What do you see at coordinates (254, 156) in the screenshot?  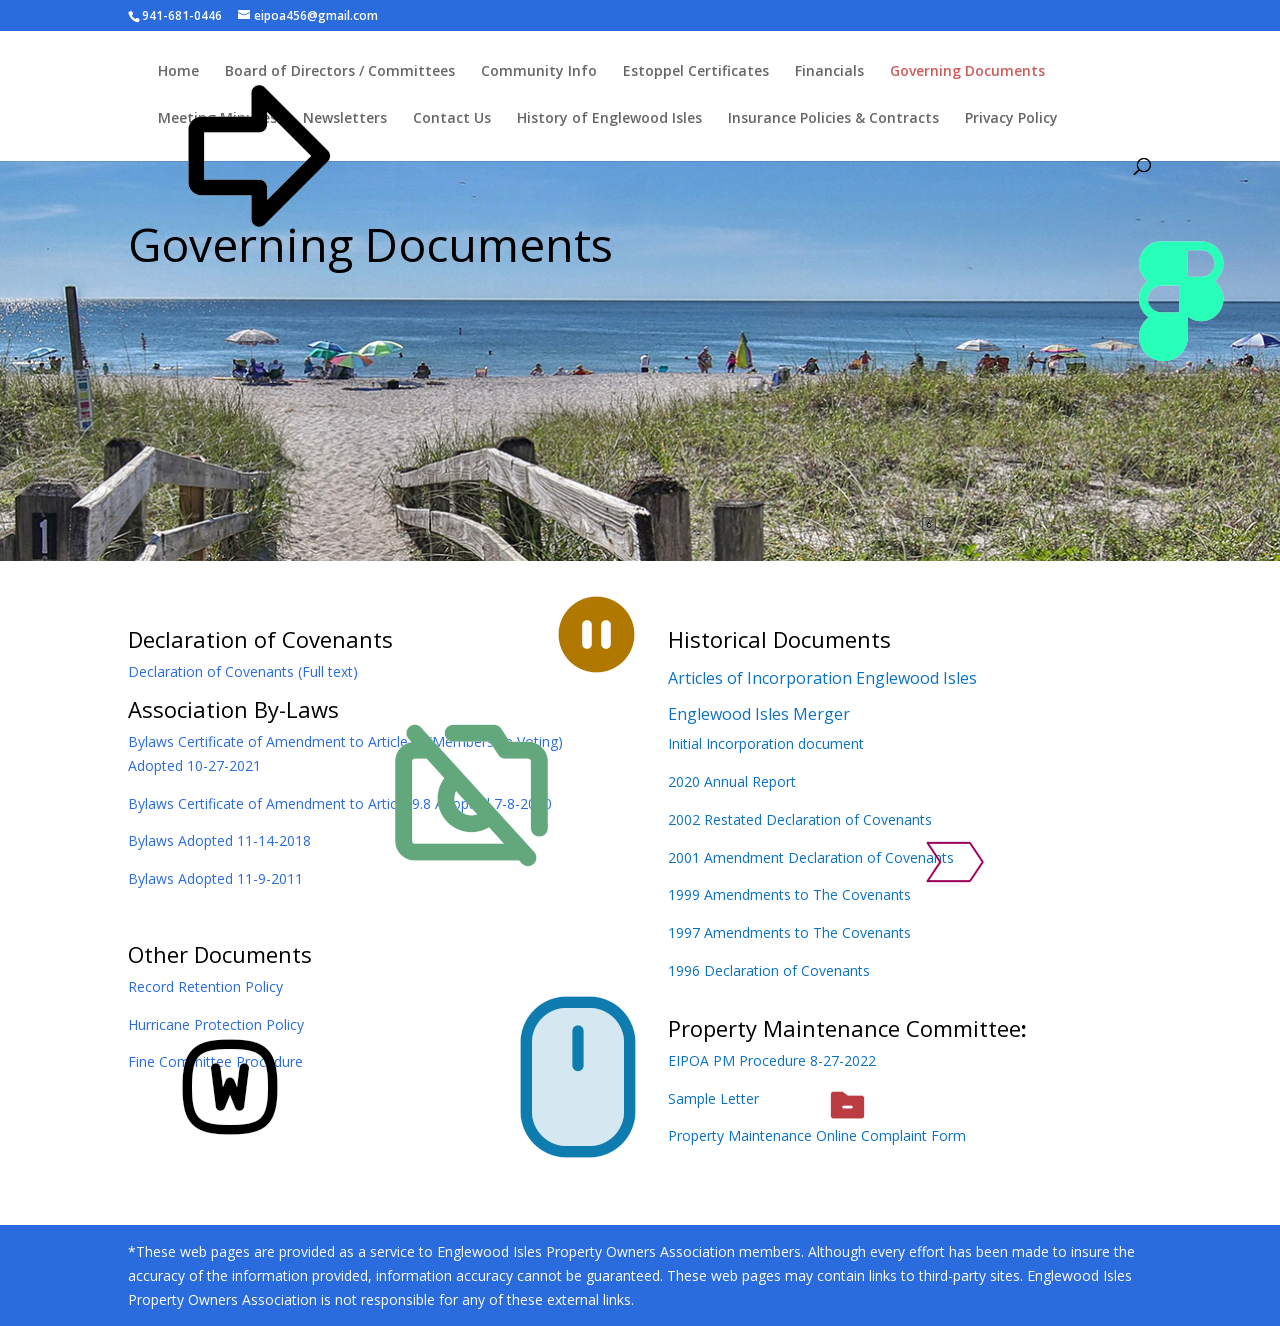 I see `go forward or proceed to the next step` at bounding box center [254, 156].